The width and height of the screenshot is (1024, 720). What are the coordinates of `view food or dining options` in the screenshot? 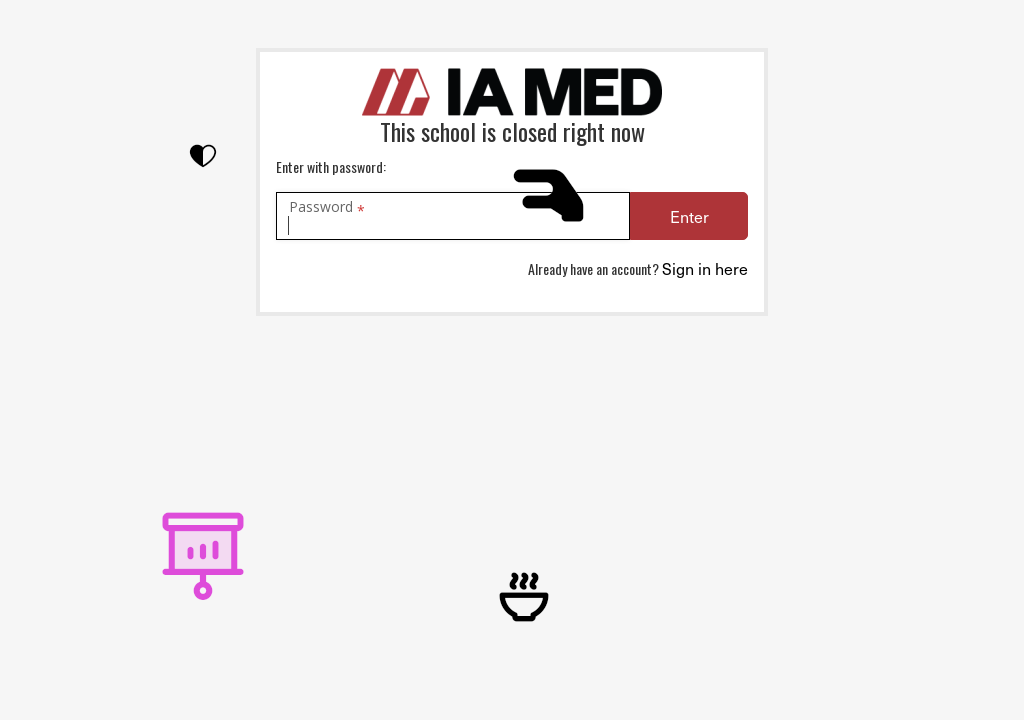 It's located at (524, 597).